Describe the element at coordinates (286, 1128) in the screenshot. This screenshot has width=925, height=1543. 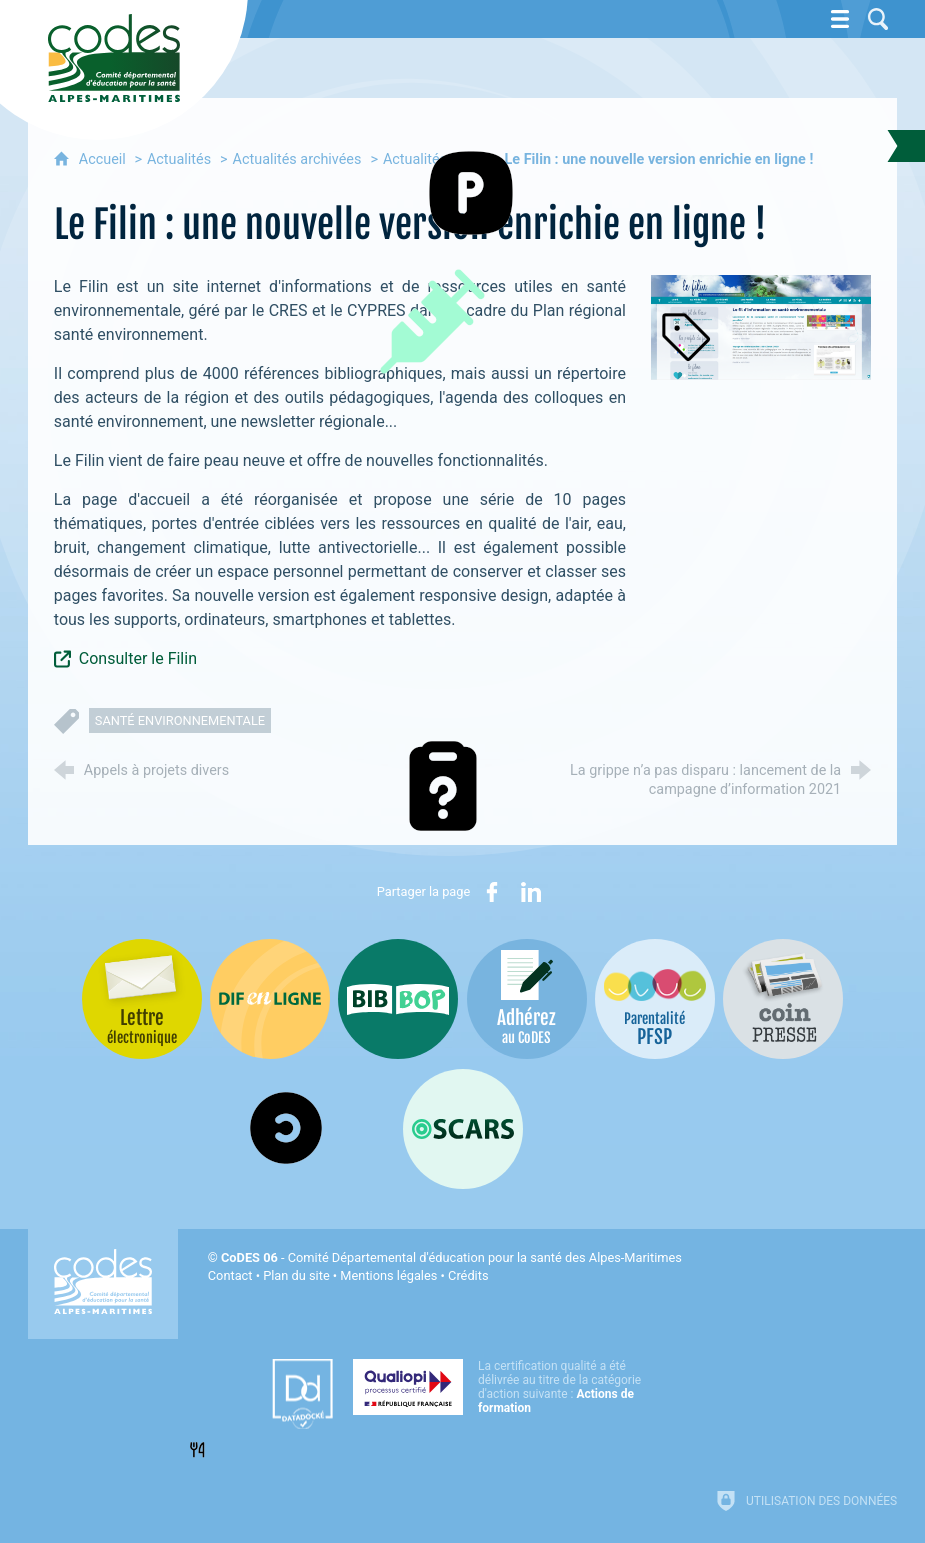
I see `indicates copyleft or open-source licensing` at that location.